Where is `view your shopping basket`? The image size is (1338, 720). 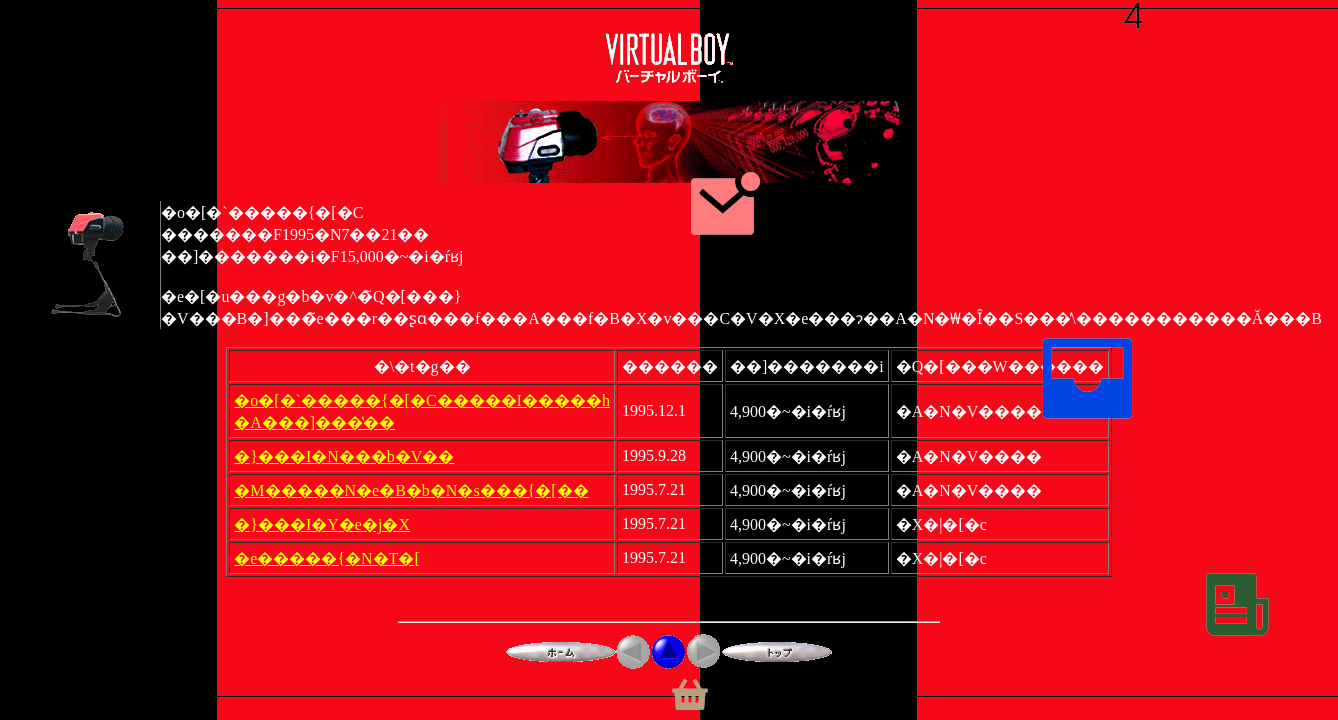 view your shopping basket is located at coordinates (690, 694).